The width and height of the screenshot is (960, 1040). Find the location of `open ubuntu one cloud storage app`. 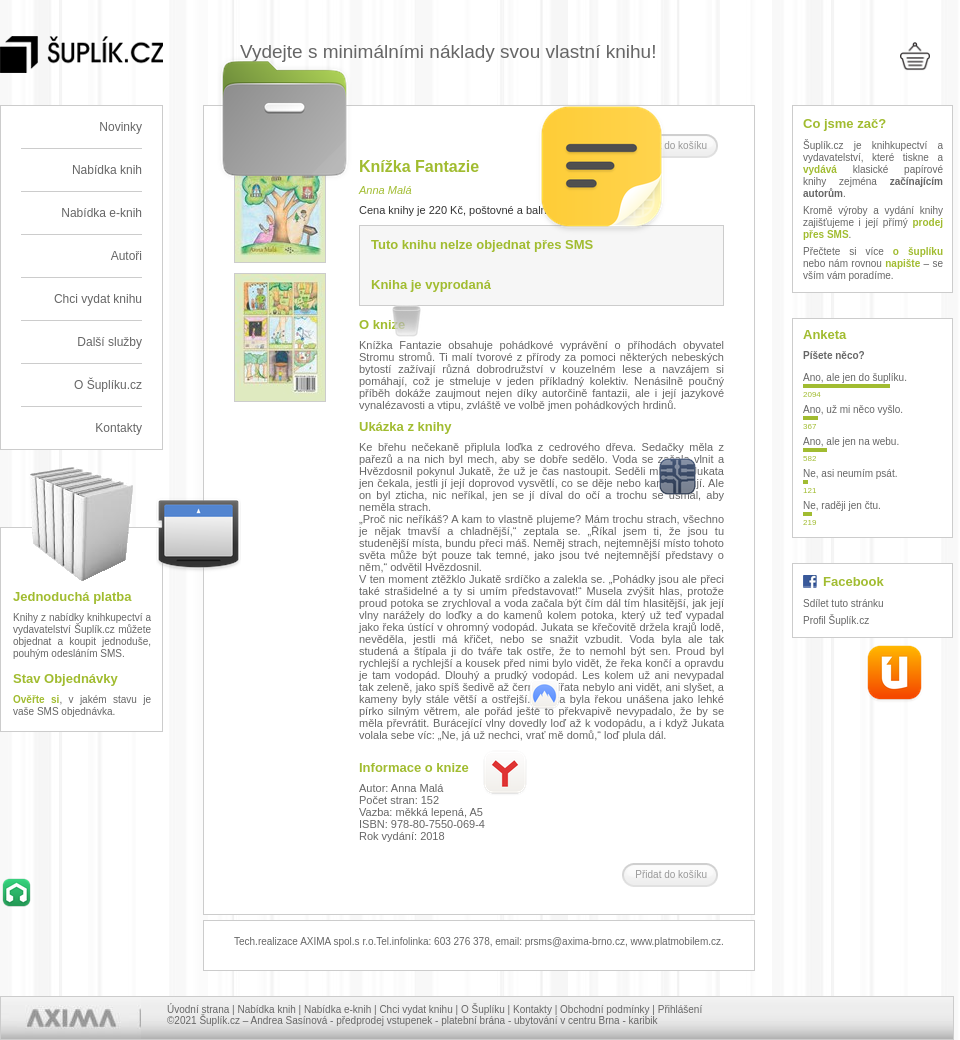

open ubuntu one cloud storage app is located at coordinates (894, 672).